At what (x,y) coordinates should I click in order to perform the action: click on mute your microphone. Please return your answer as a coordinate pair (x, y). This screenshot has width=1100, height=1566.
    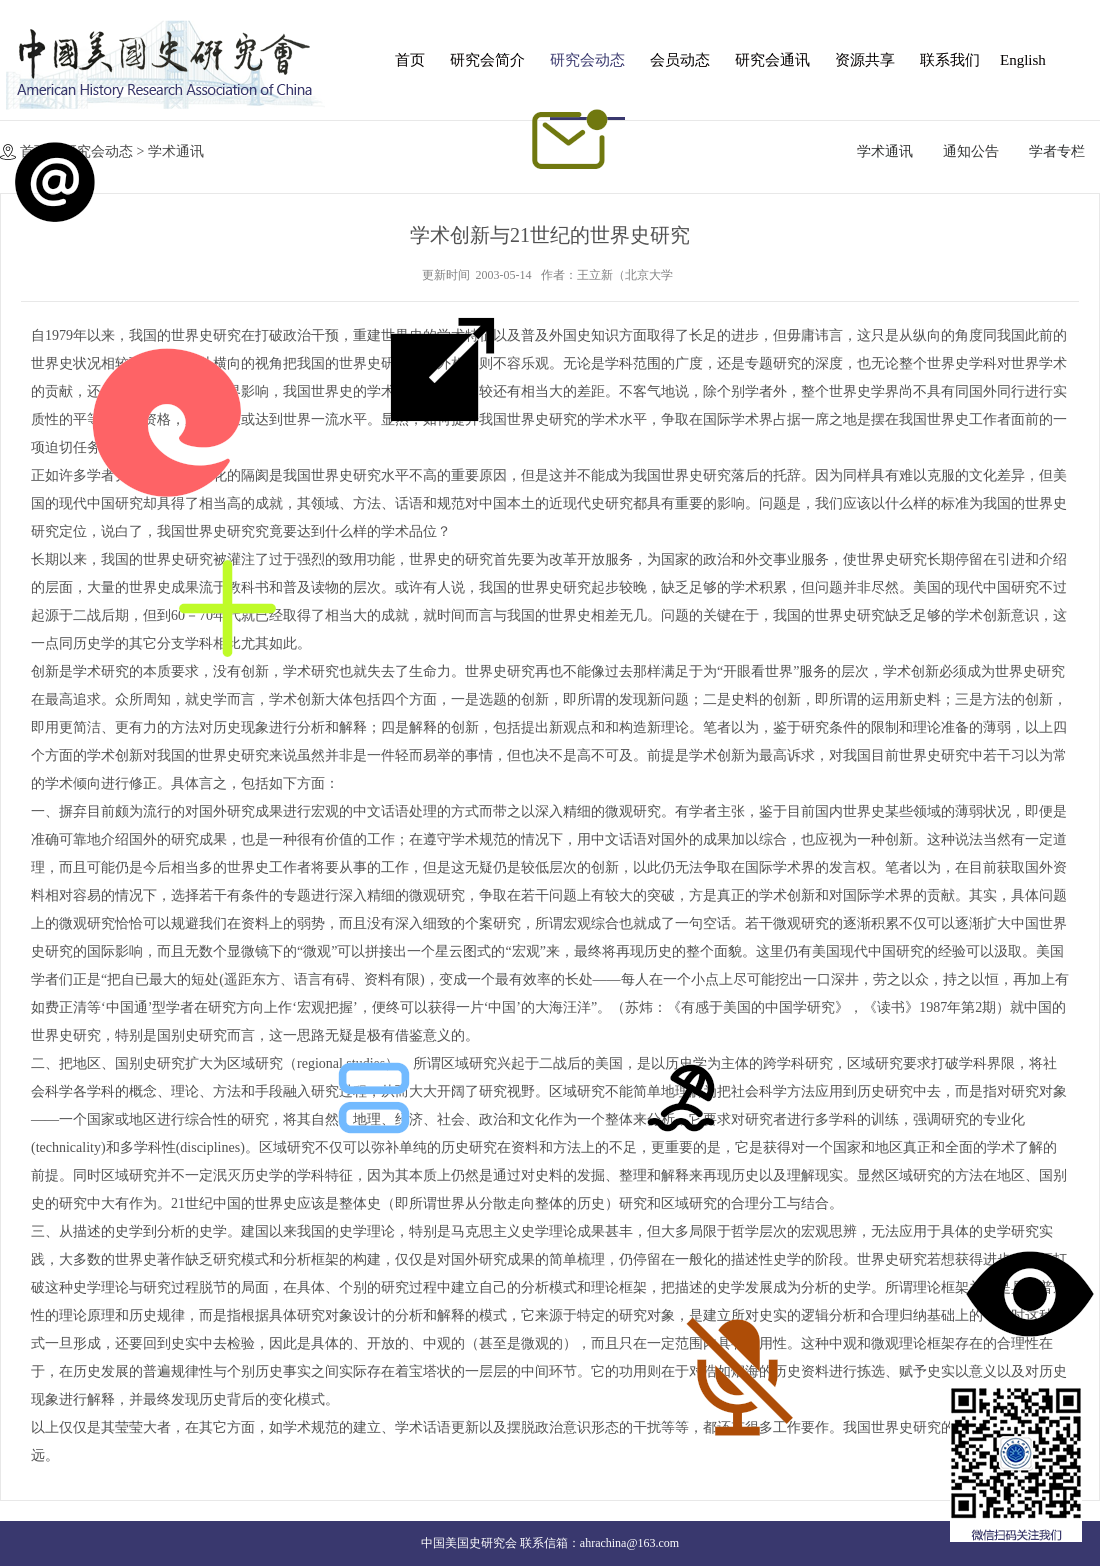
    Looking at the image, I should click on (737, 1377).